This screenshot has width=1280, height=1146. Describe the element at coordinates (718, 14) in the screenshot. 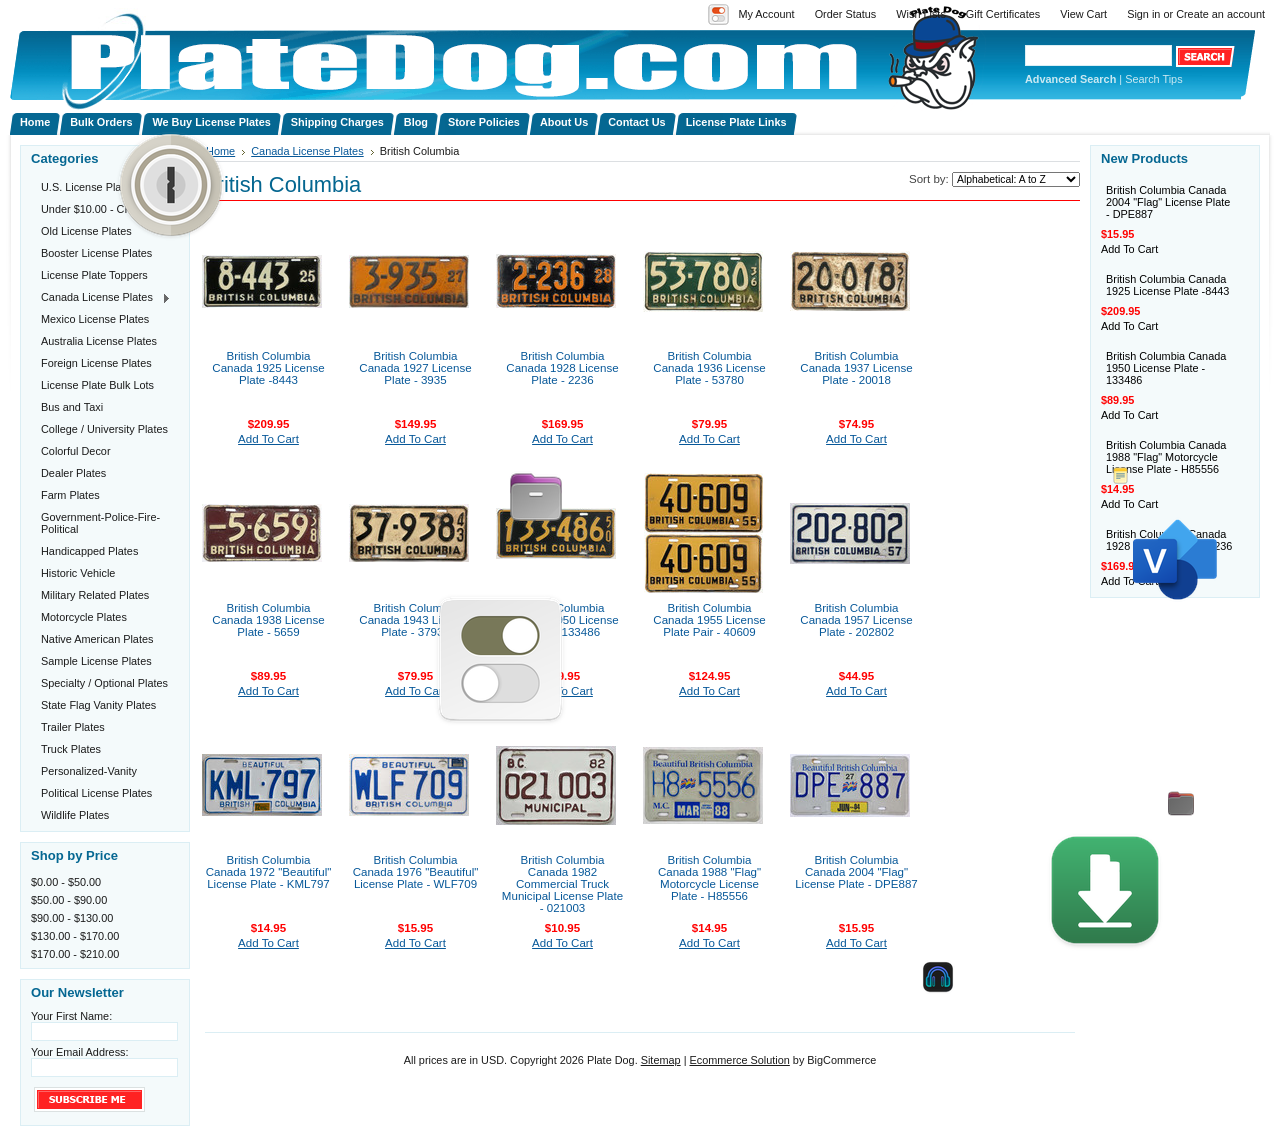

I see `open system settings or preferences` at that location.